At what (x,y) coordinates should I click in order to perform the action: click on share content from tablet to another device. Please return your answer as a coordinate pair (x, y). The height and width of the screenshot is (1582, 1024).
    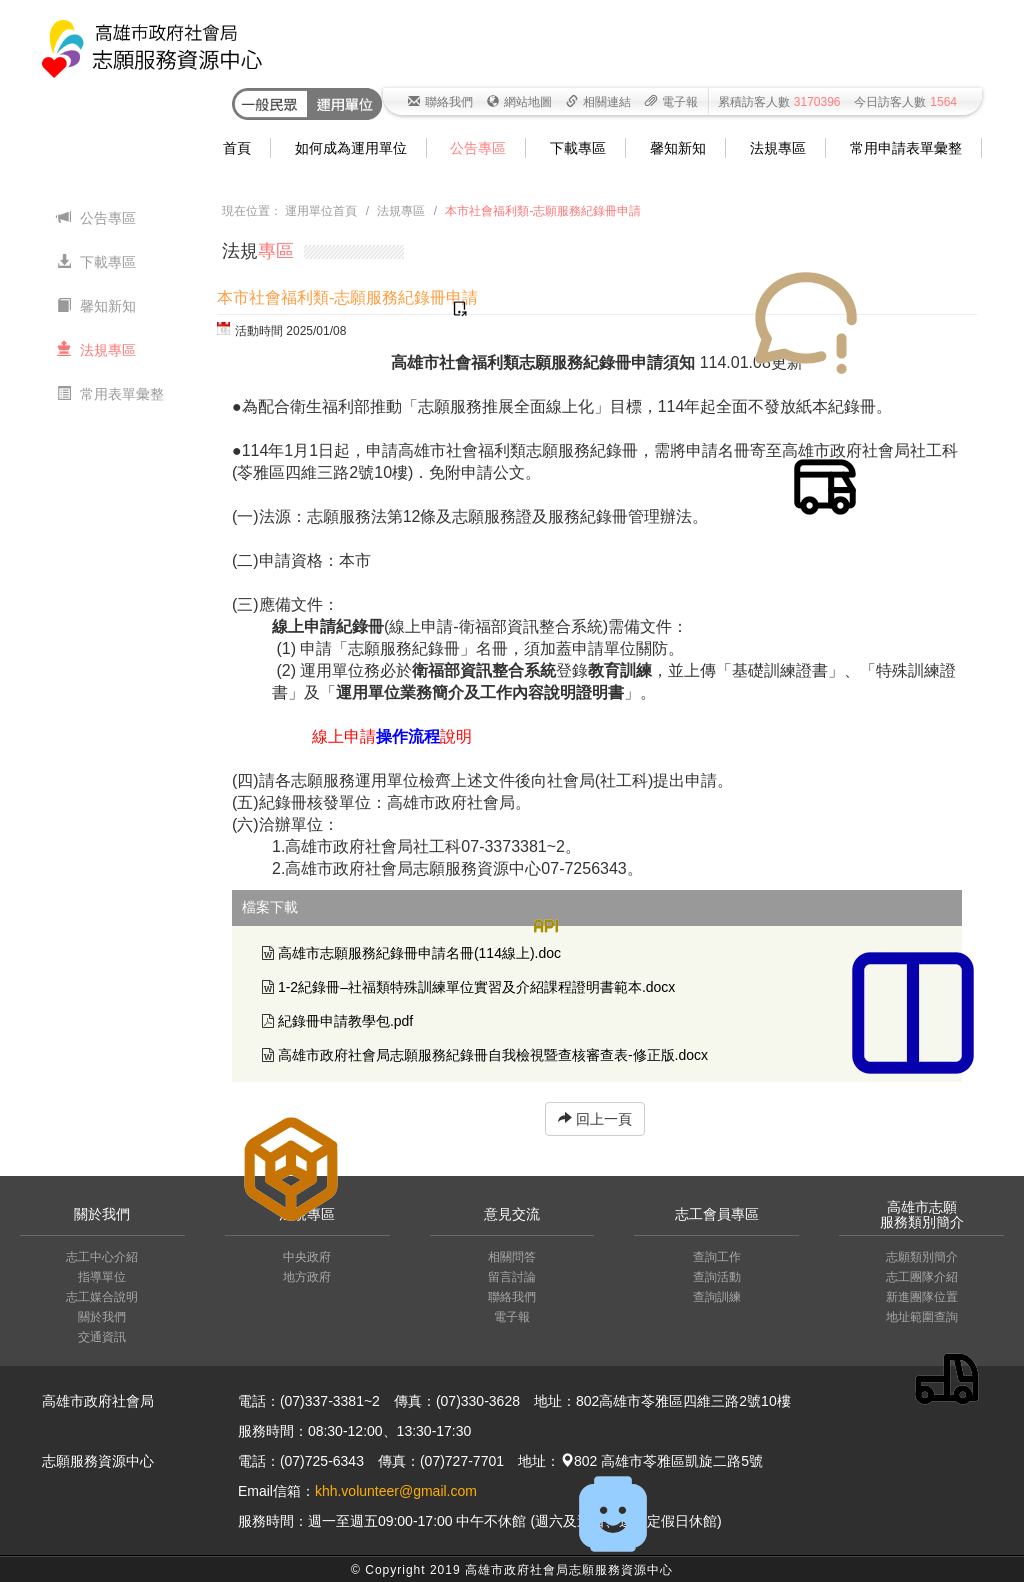
    Looking at the image, I should click on (459, 308).